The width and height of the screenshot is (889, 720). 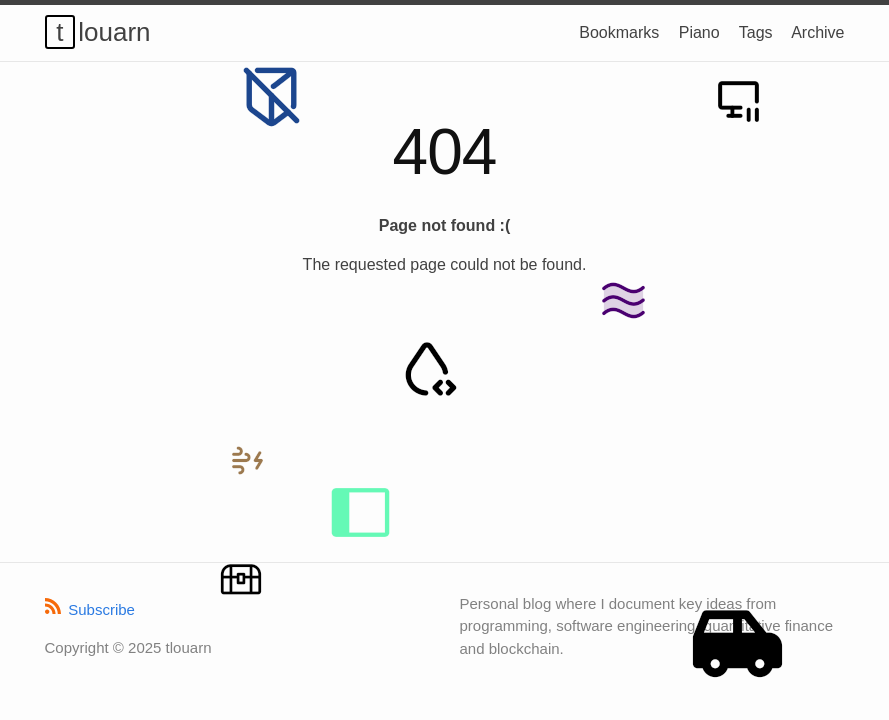 I want to click on indicates water or aquatic features, so click(x=623, y=300).